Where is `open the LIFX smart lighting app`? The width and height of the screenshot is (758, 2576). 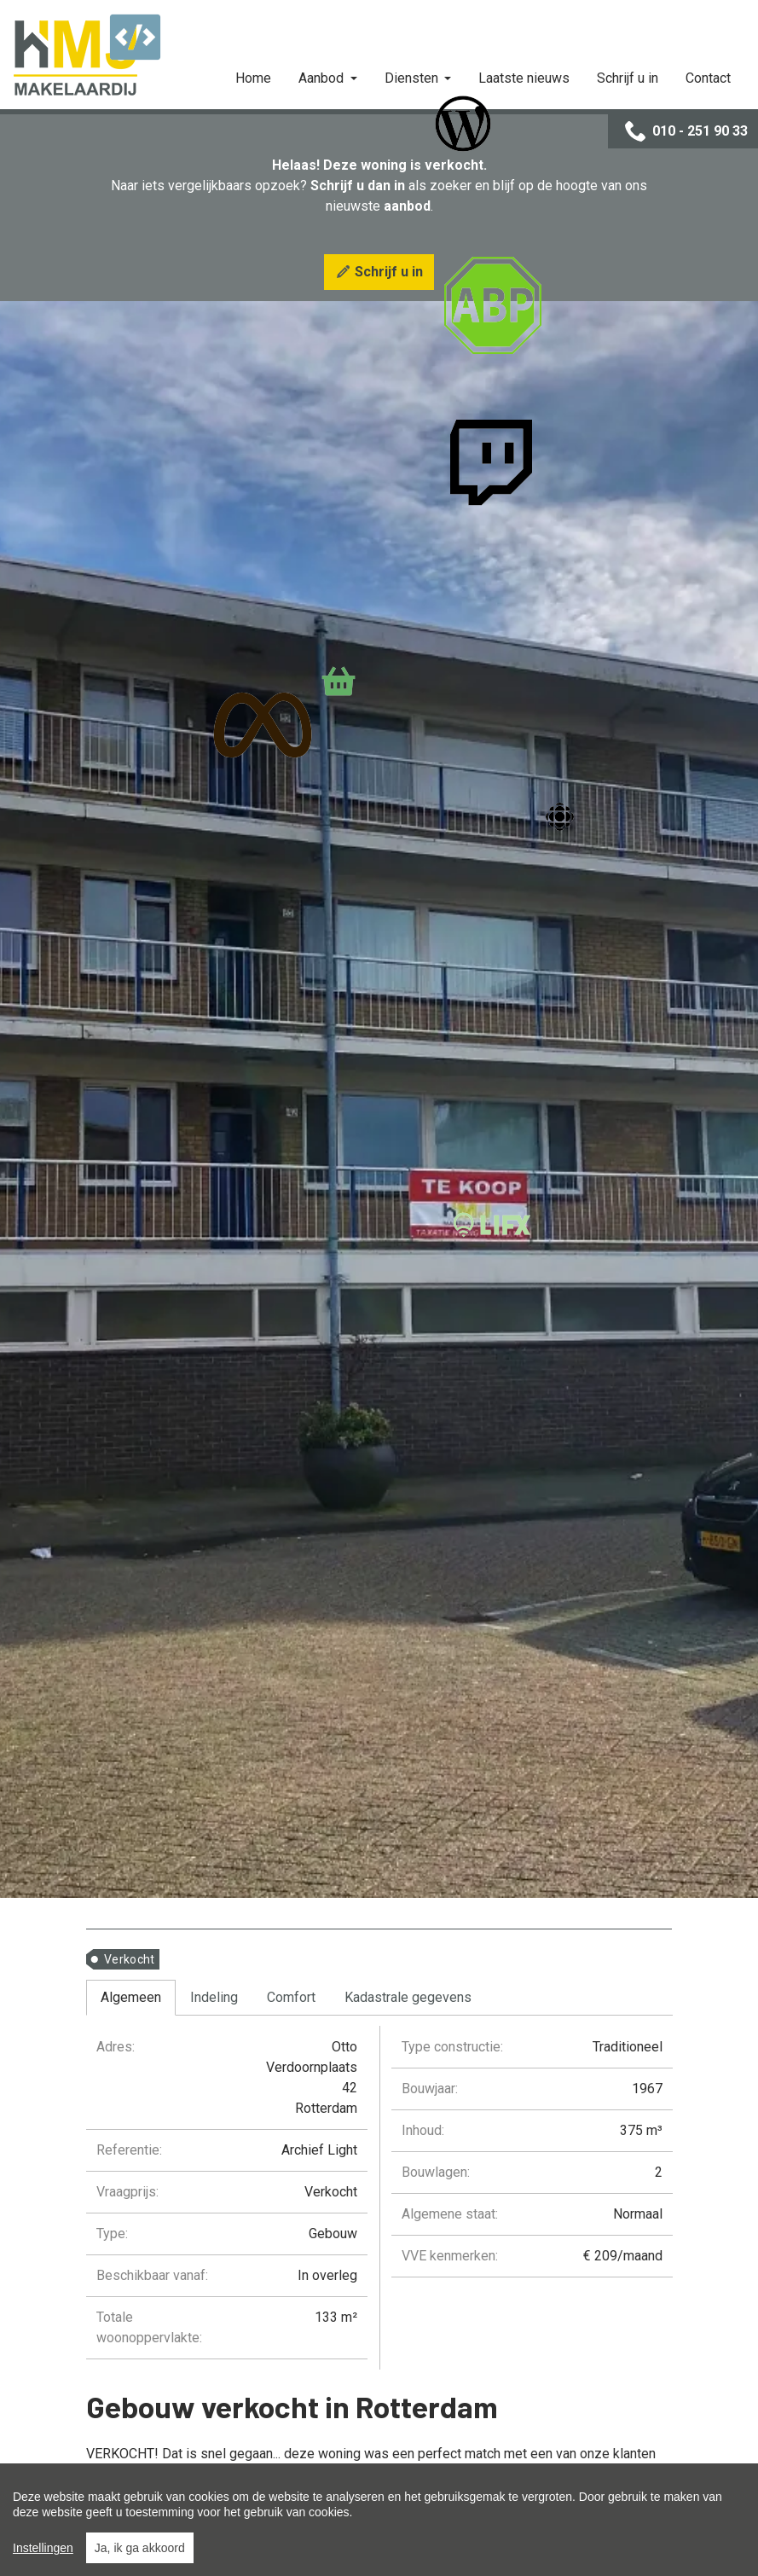
open the LIFX smart lighting app is located at coordinates (492, 1225).